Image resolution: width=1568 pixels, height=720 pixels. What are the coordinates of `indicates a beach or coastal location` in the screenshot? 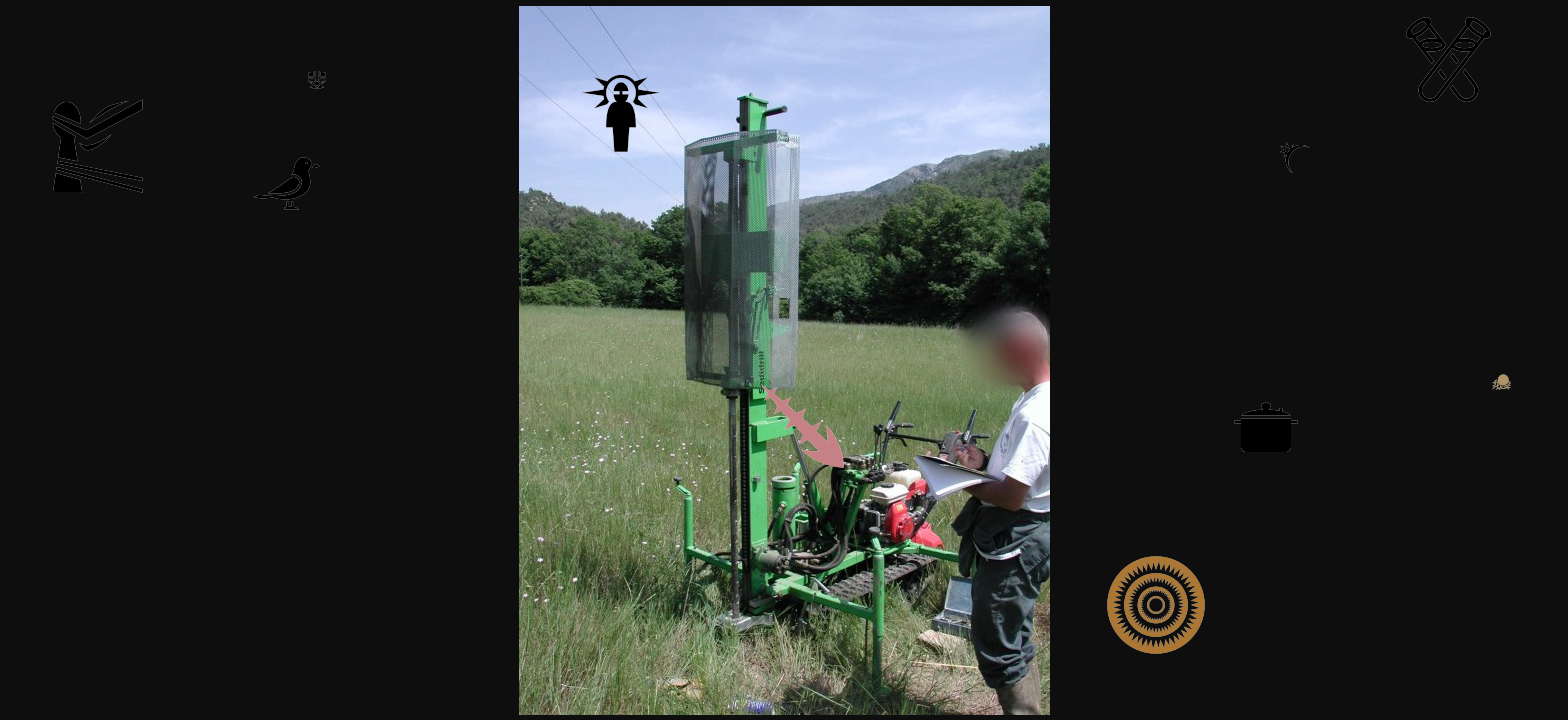 It's located at (286, 183).